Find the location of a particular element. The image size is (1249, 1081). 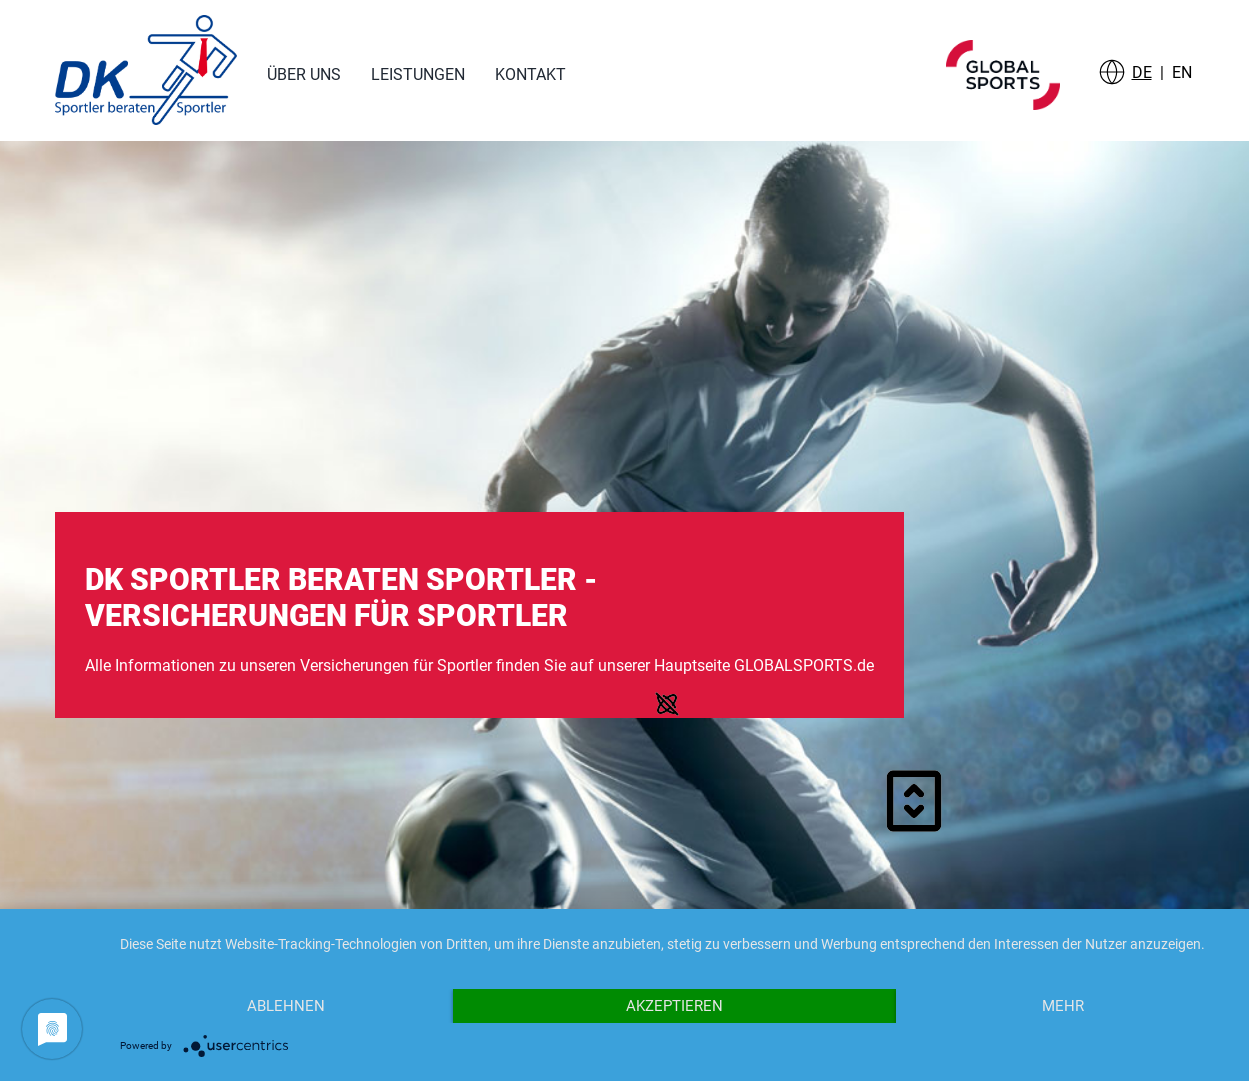

access elevator controls or floor selection is located at coordinates (914, 801).